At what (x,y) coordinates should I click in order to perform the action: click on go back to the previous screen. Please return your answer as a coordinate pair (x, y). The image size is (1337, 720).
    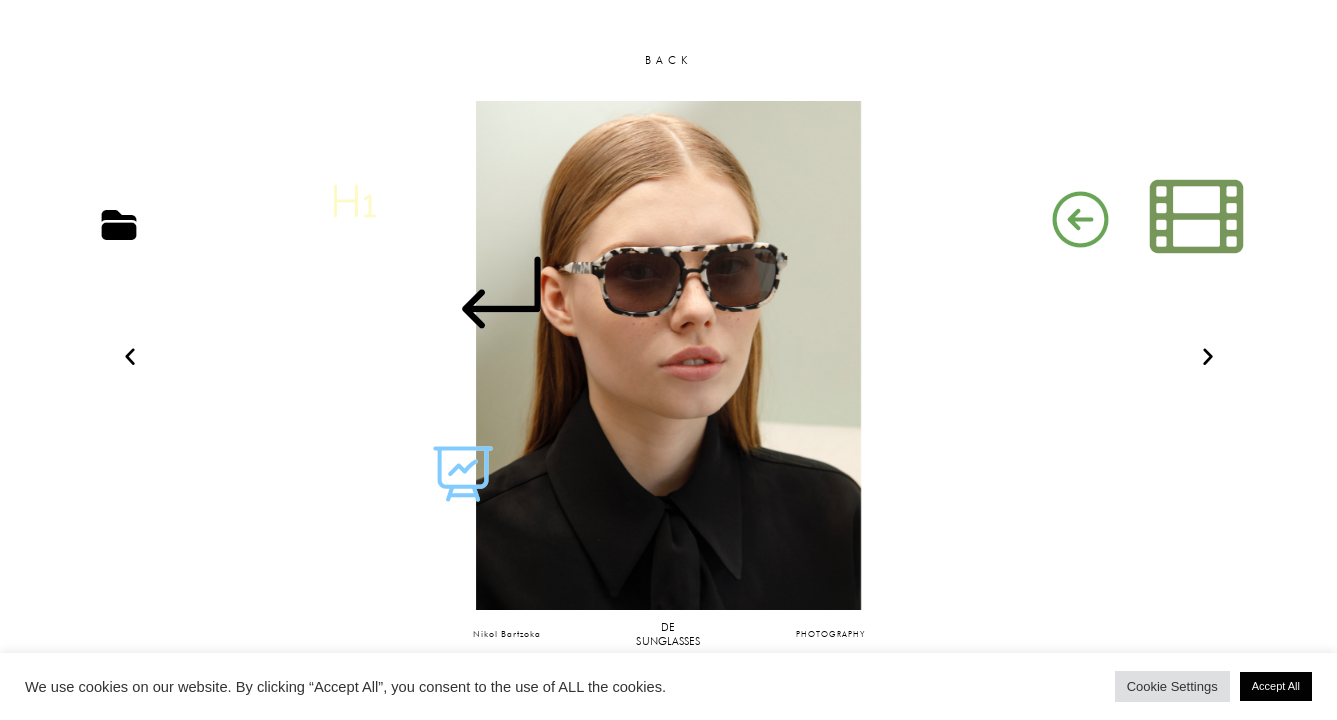
    Looking at the image, I should click on (1080, 219).